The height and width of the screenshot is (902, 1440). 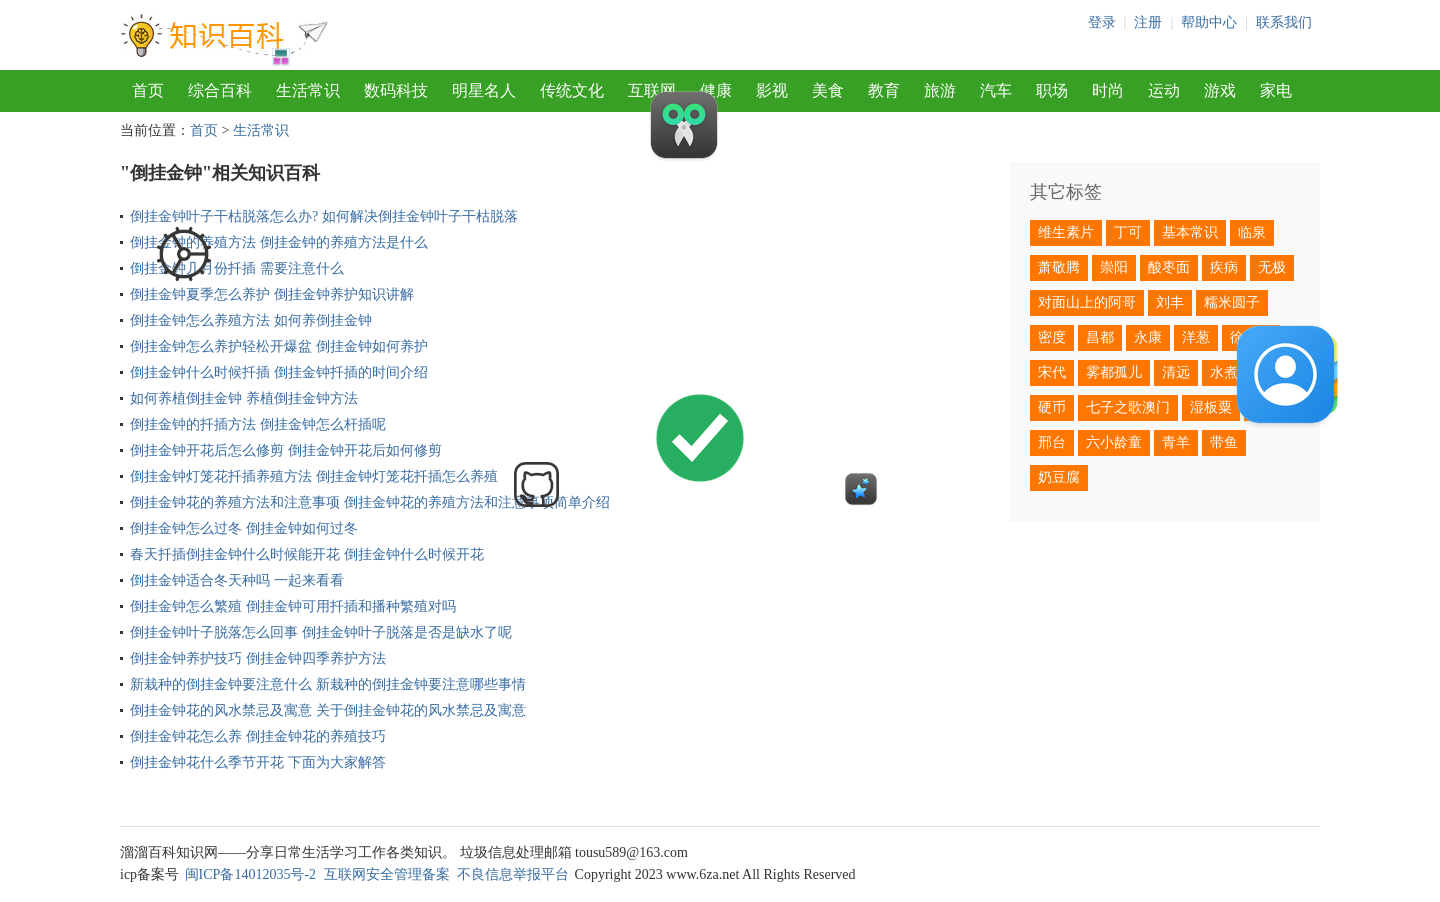 What do you see at coordinates (184, 254) in the screenshot?
I see `access system settings and preferences` at bounding box center [184, 254].